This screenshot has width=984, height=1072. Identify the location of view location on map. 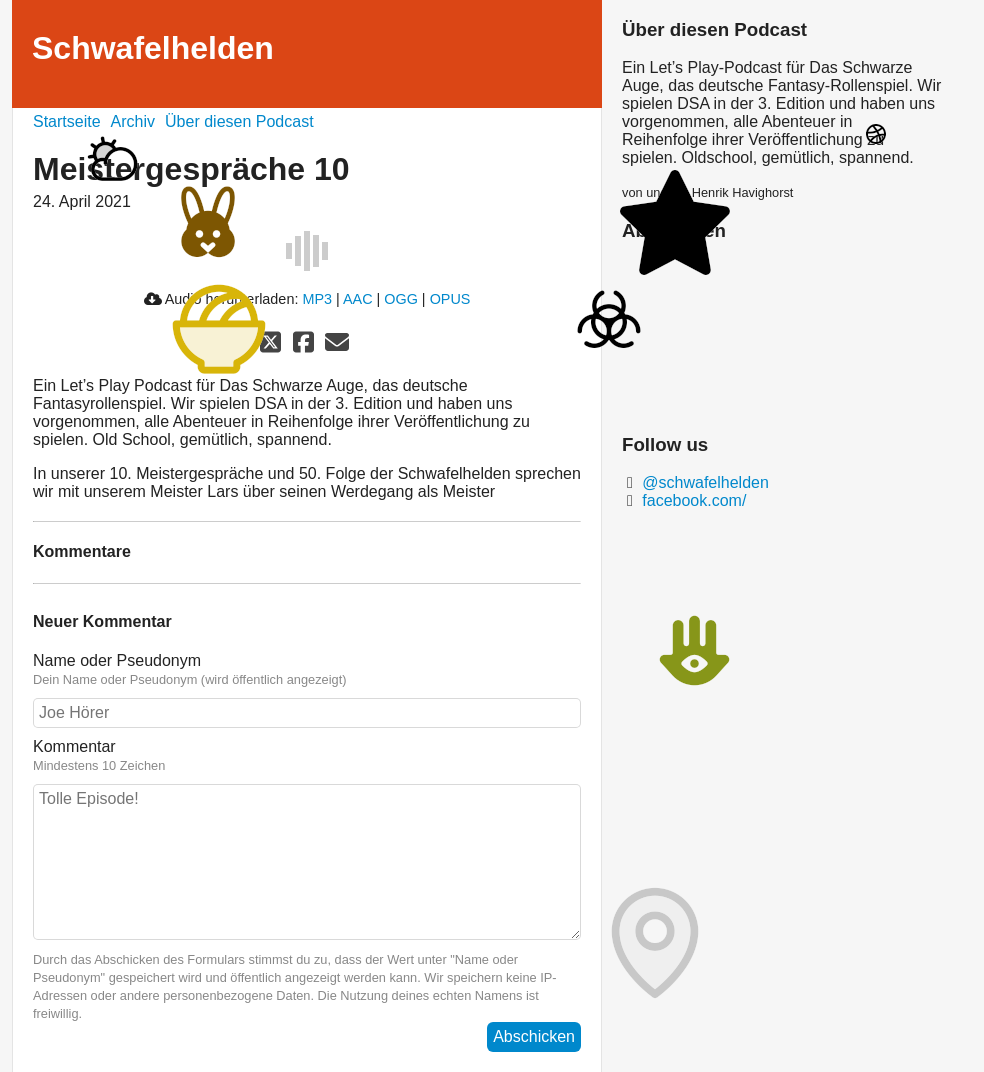
(655, 943).